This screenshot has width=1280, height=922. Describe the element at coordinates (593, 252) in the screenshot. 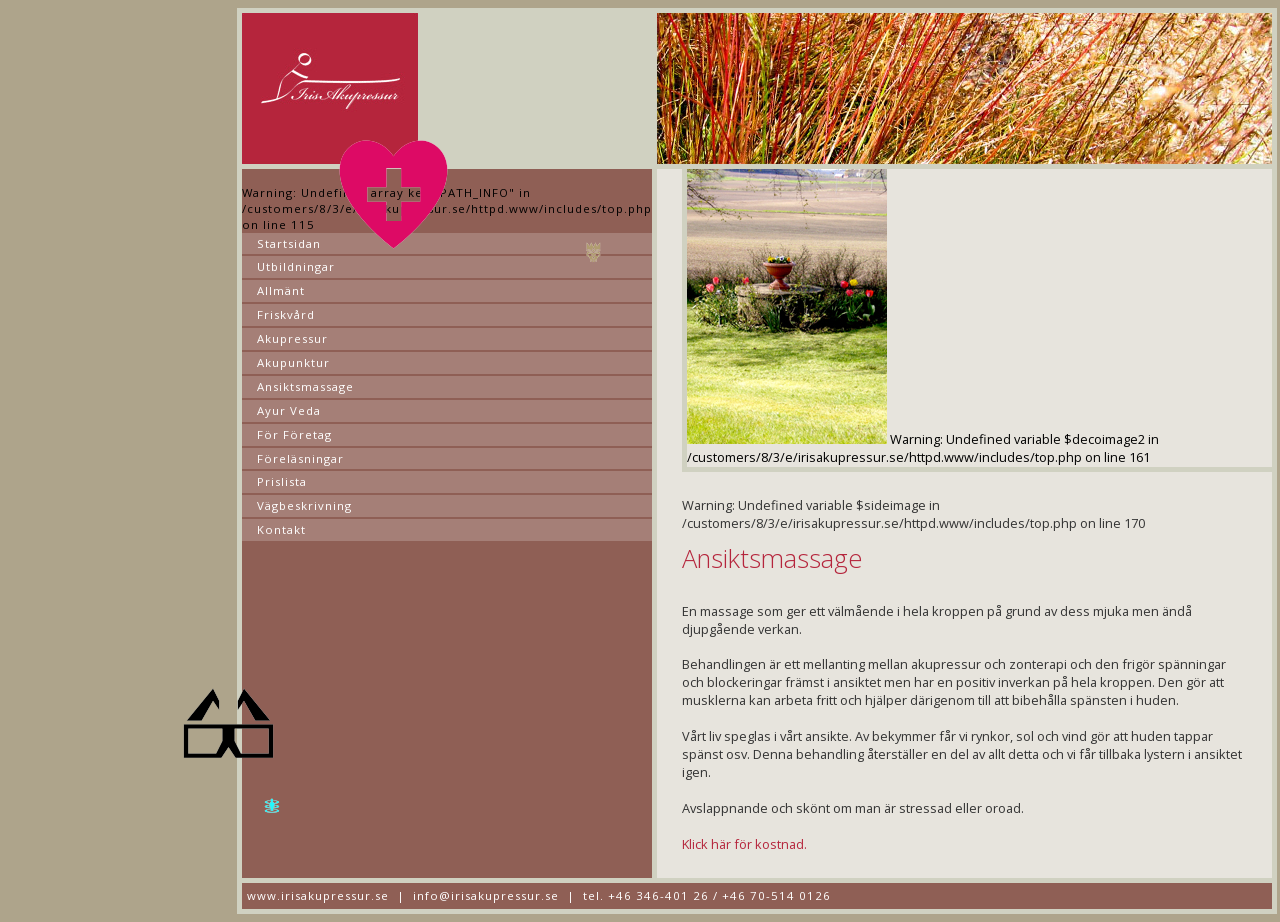

I see `indicates a boss enemy or final challenge` at that location.